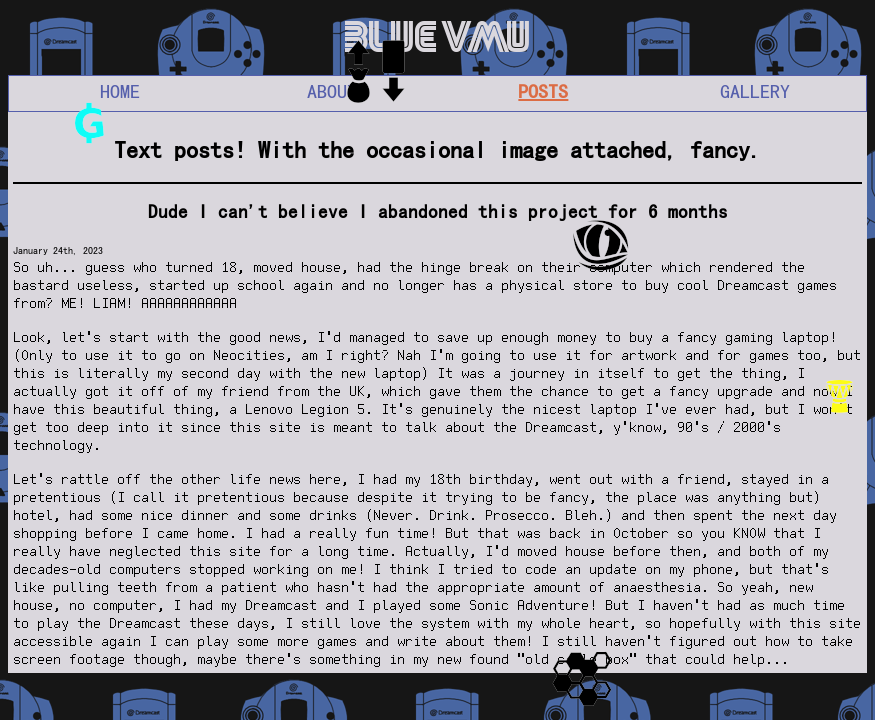 This screenshot has width=875, height=720. Describe the element at coordinates (89, 123) in the screenshot. I see `view your current credits balance` at that location.